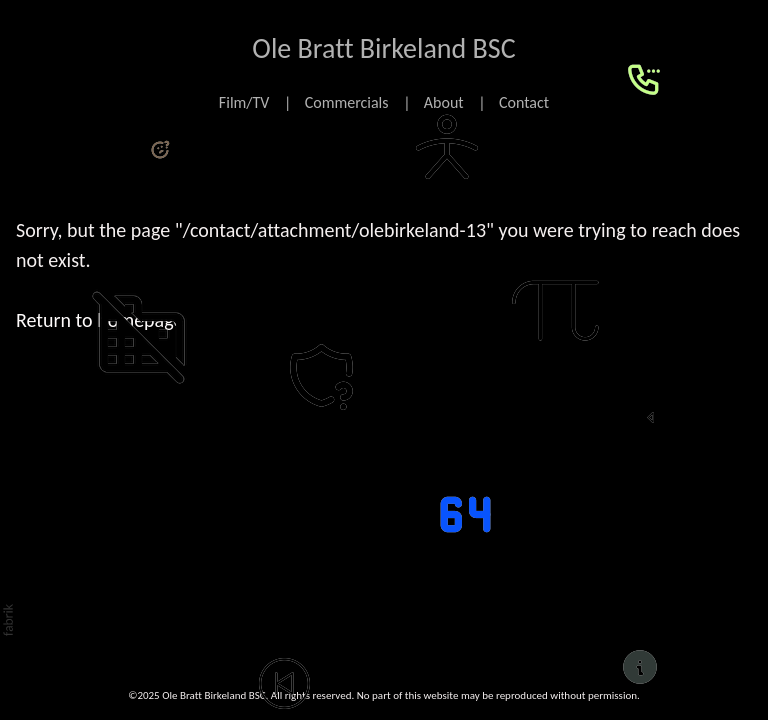 The width and height of the screenshot is (768, 720). Describe the element at coordinates (447, 148) in the screenshot. I see `view user profile` at that location.